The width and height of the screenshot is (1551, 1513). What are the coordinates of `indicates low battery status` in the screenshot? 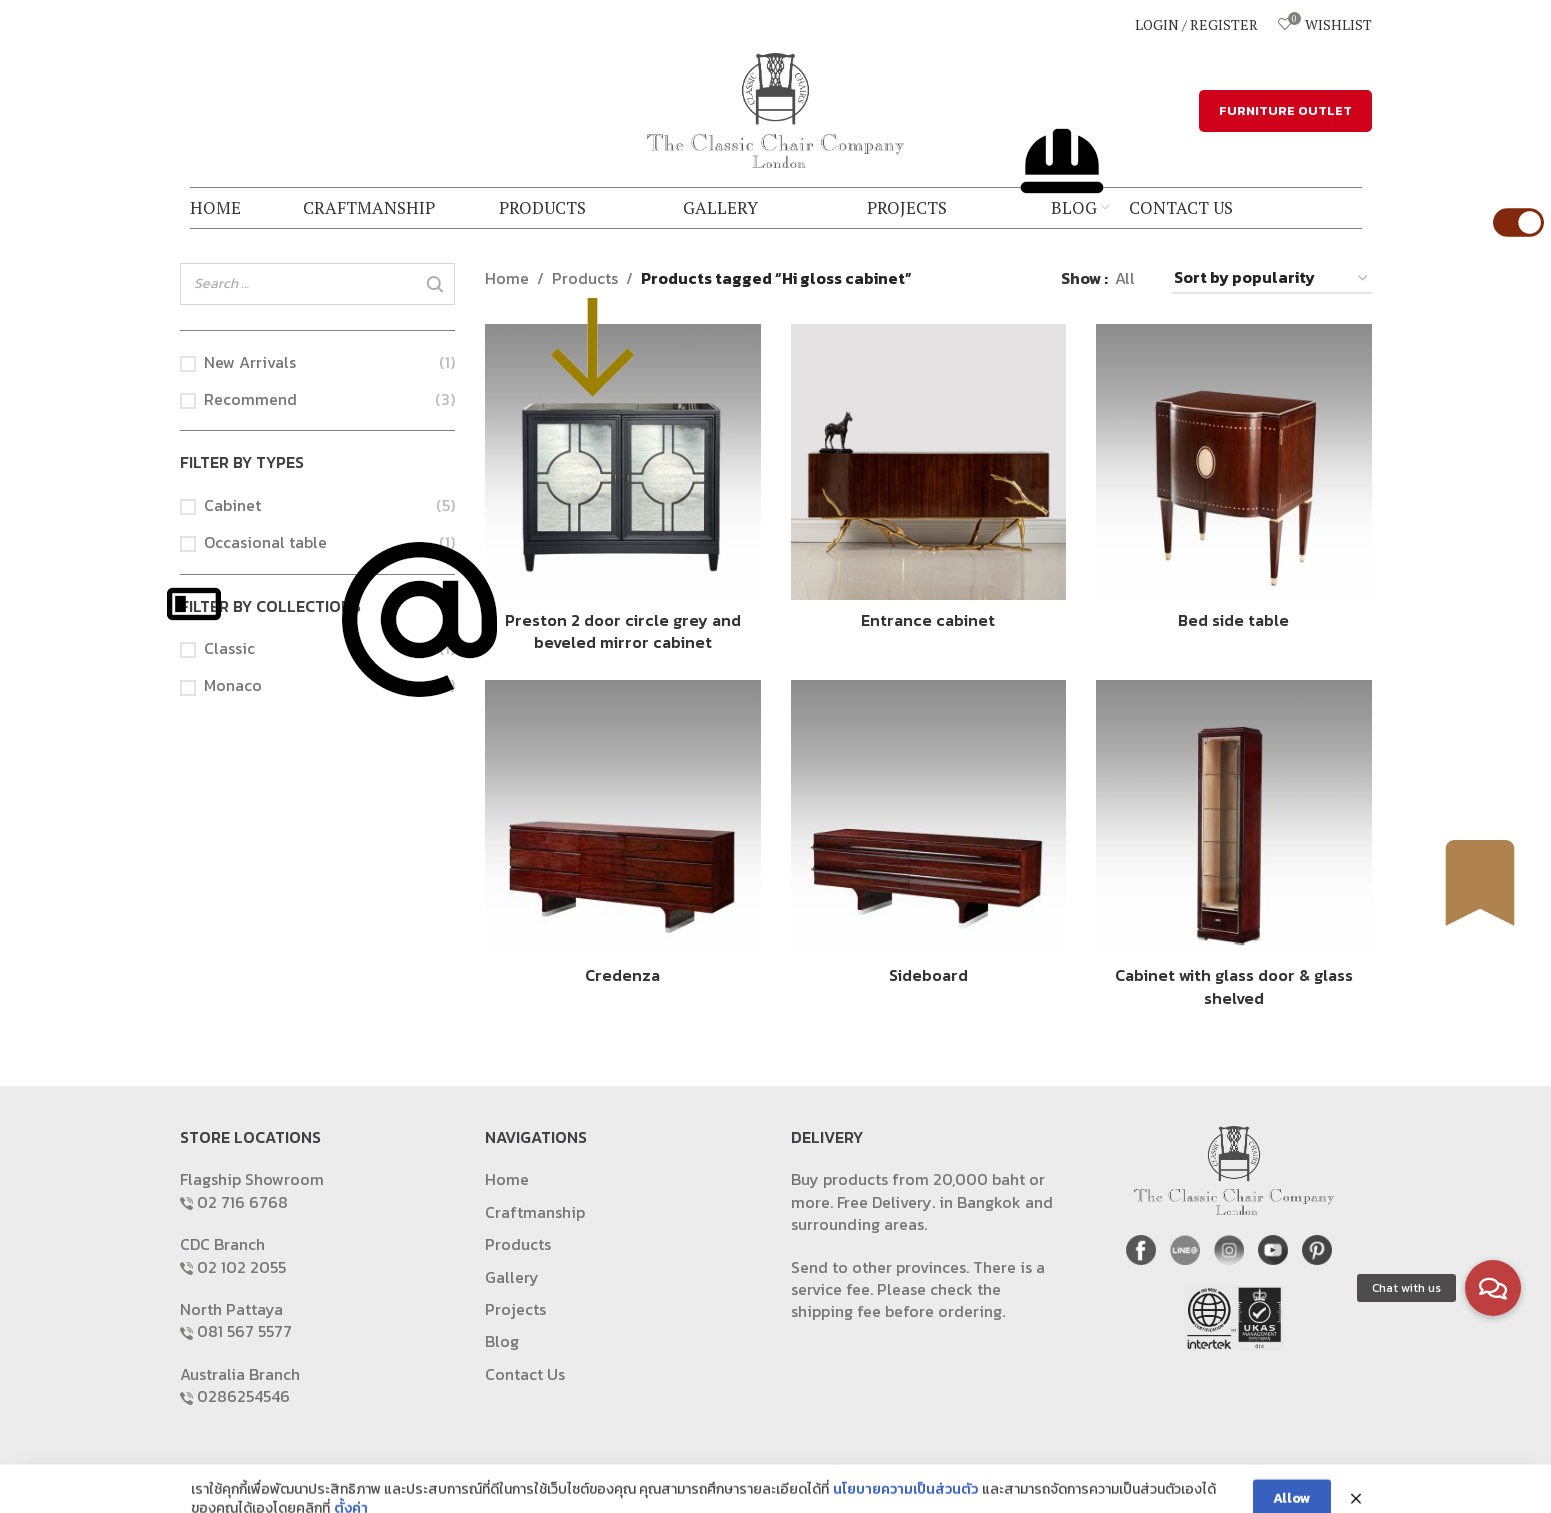 It's located at (194, 604).